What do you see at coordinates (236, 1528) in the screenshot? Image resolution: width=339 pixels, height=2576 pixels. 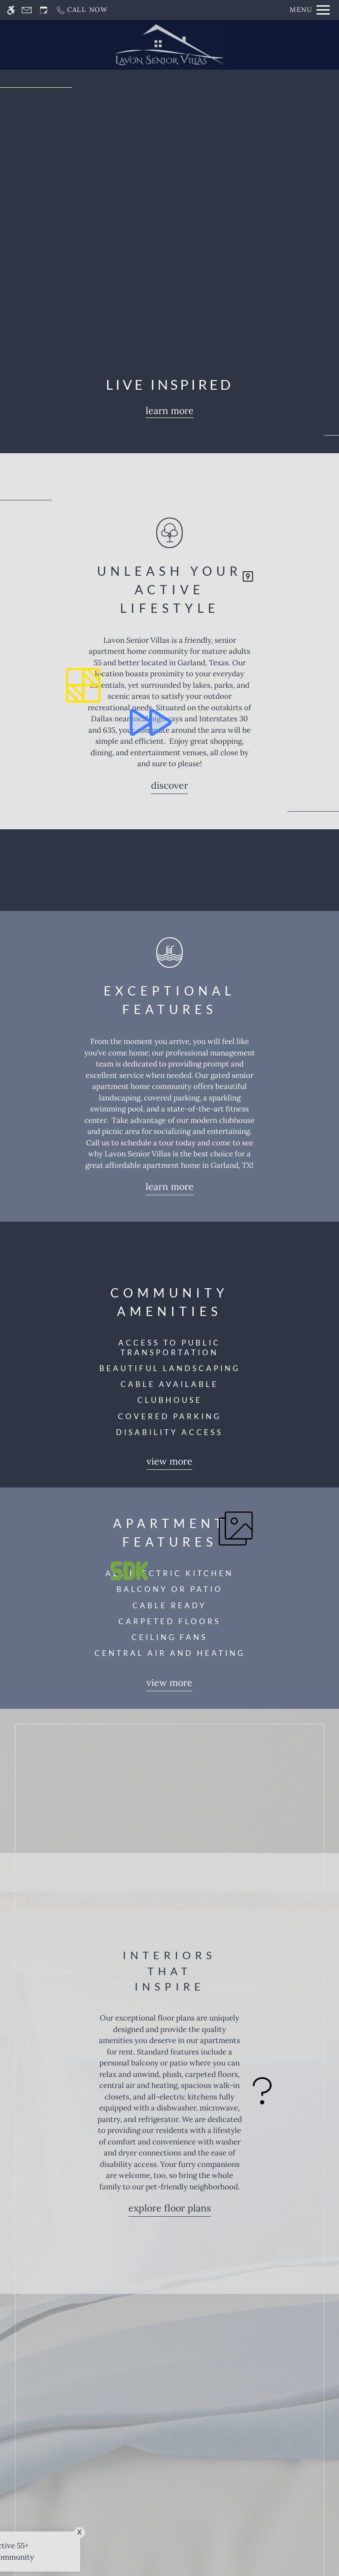 I see `view photo gallery` at bounding box center [236, 1528].